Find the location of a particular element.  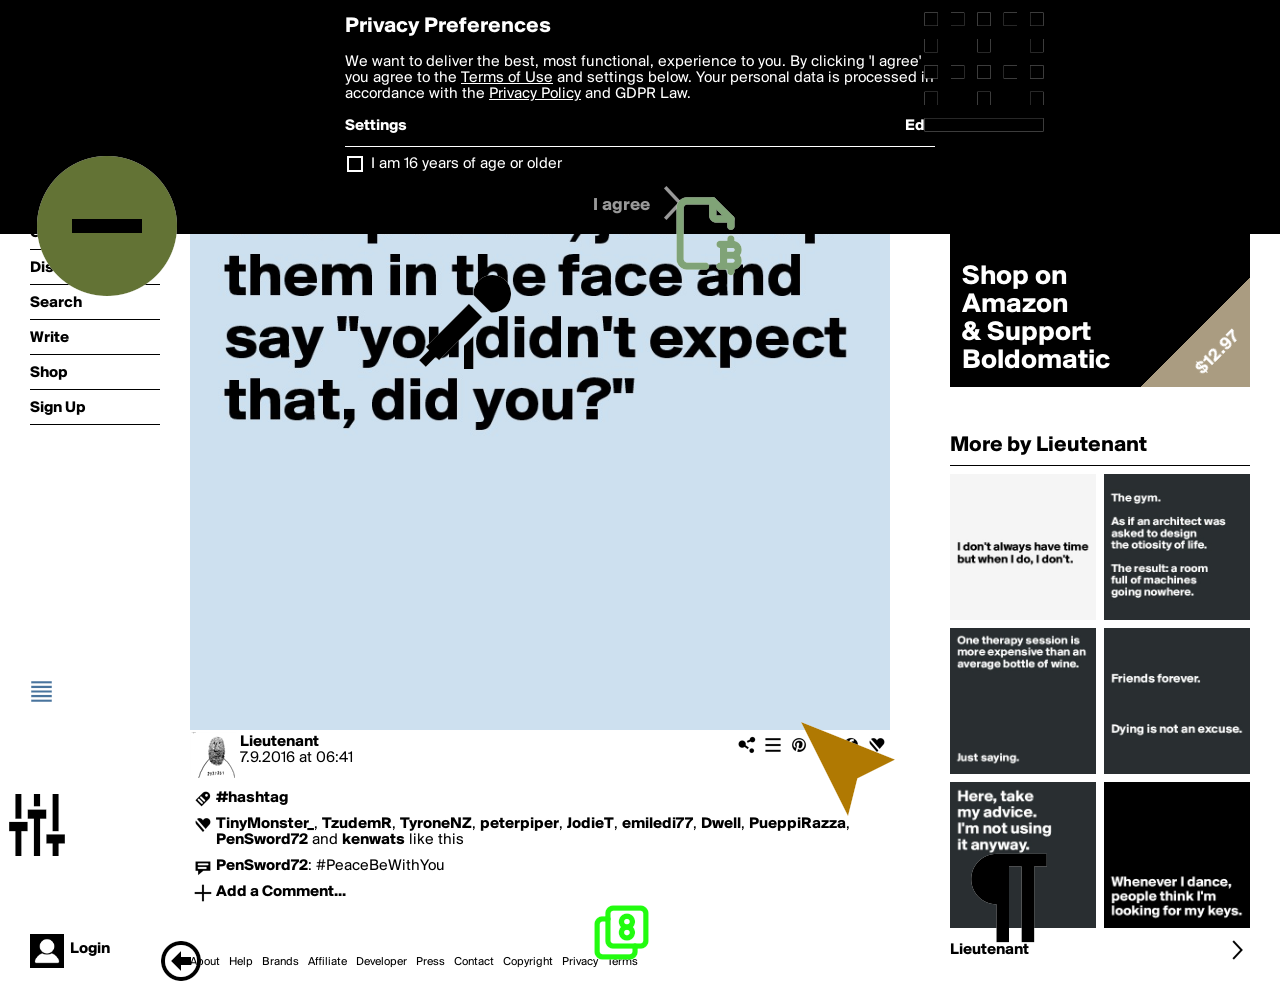

apply bottom border to selected cells is located at coordinates (984, 72).